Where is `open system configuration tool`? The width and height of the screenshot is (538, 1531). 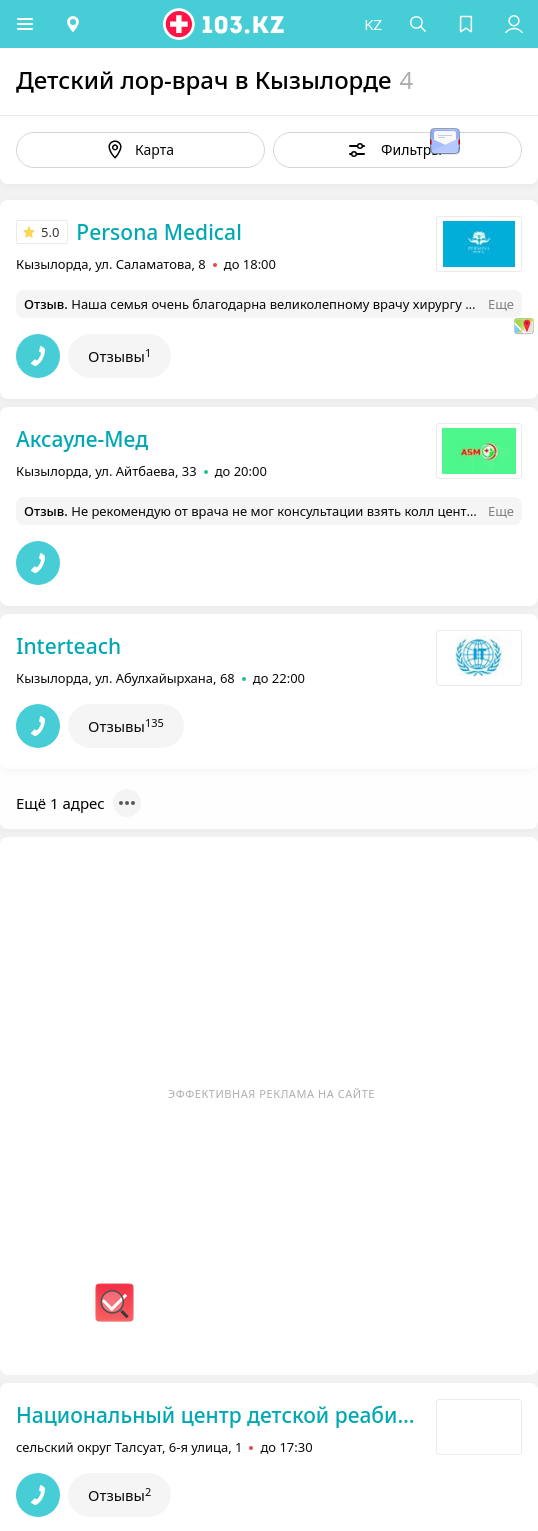 open system configuration tool is located at coordinates (114, 1302).